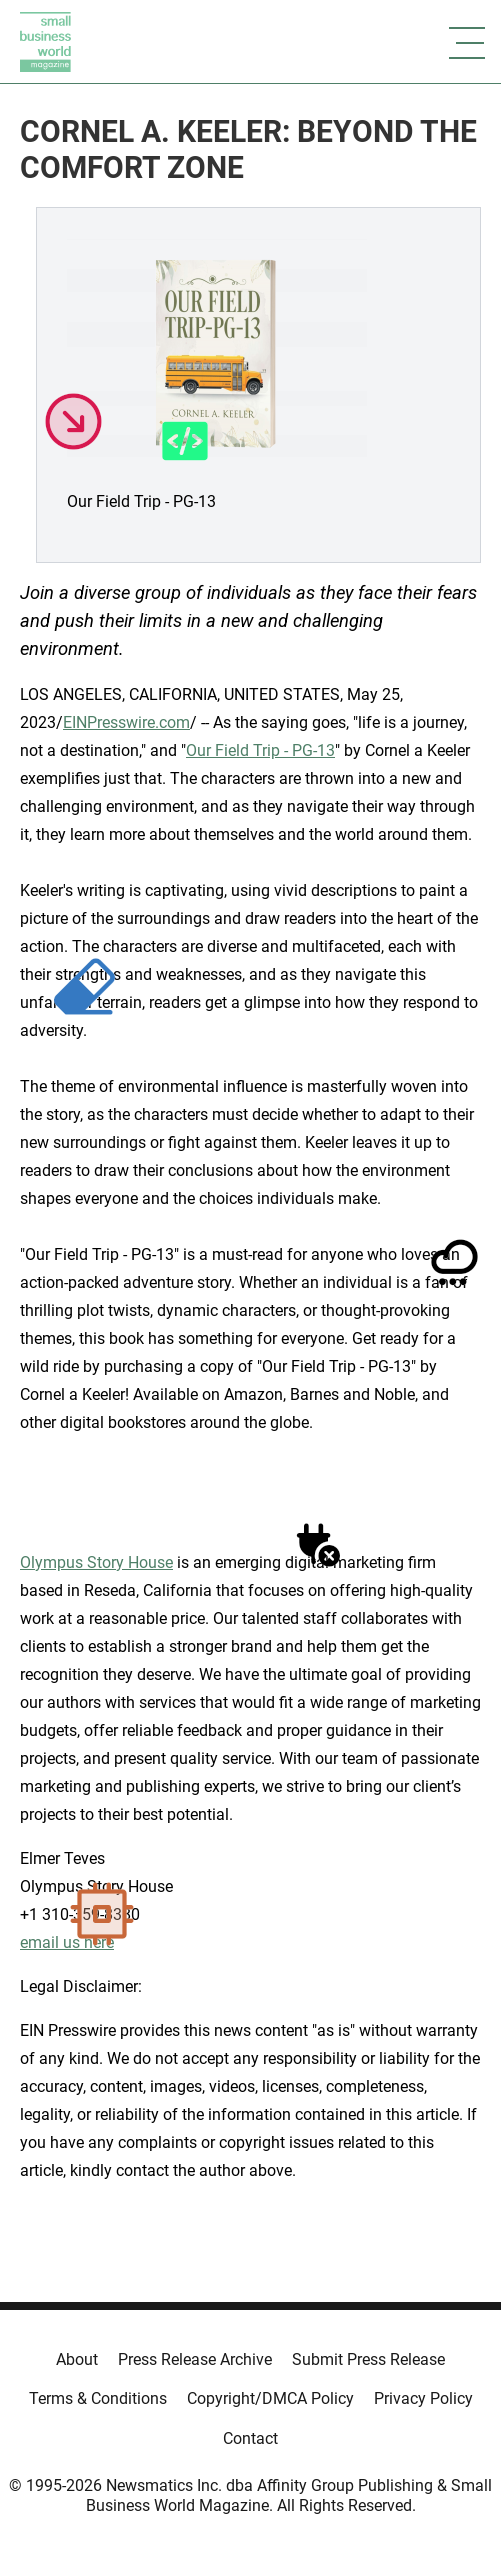  I want to click on connection failed or unavailable, so click(316, 1545).